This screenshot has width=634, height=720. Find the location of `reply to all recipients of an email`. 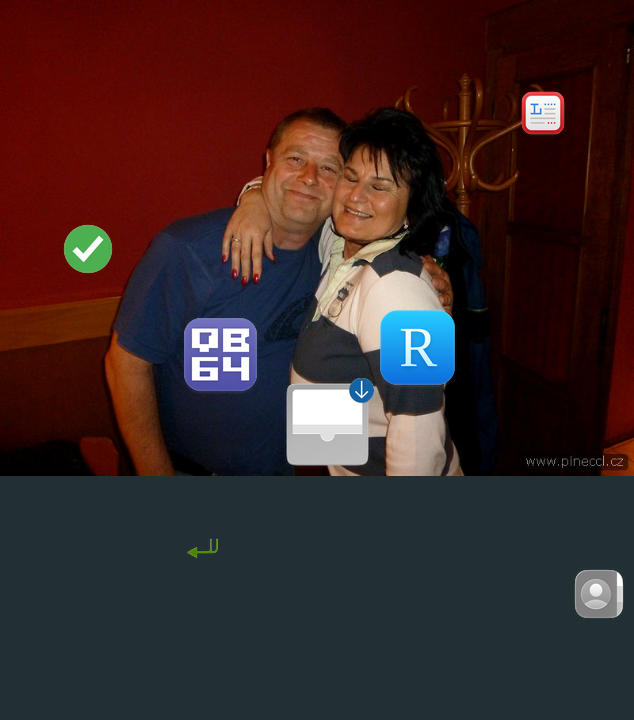

reply to all recipients of an email is located at coordinates (202, 546).